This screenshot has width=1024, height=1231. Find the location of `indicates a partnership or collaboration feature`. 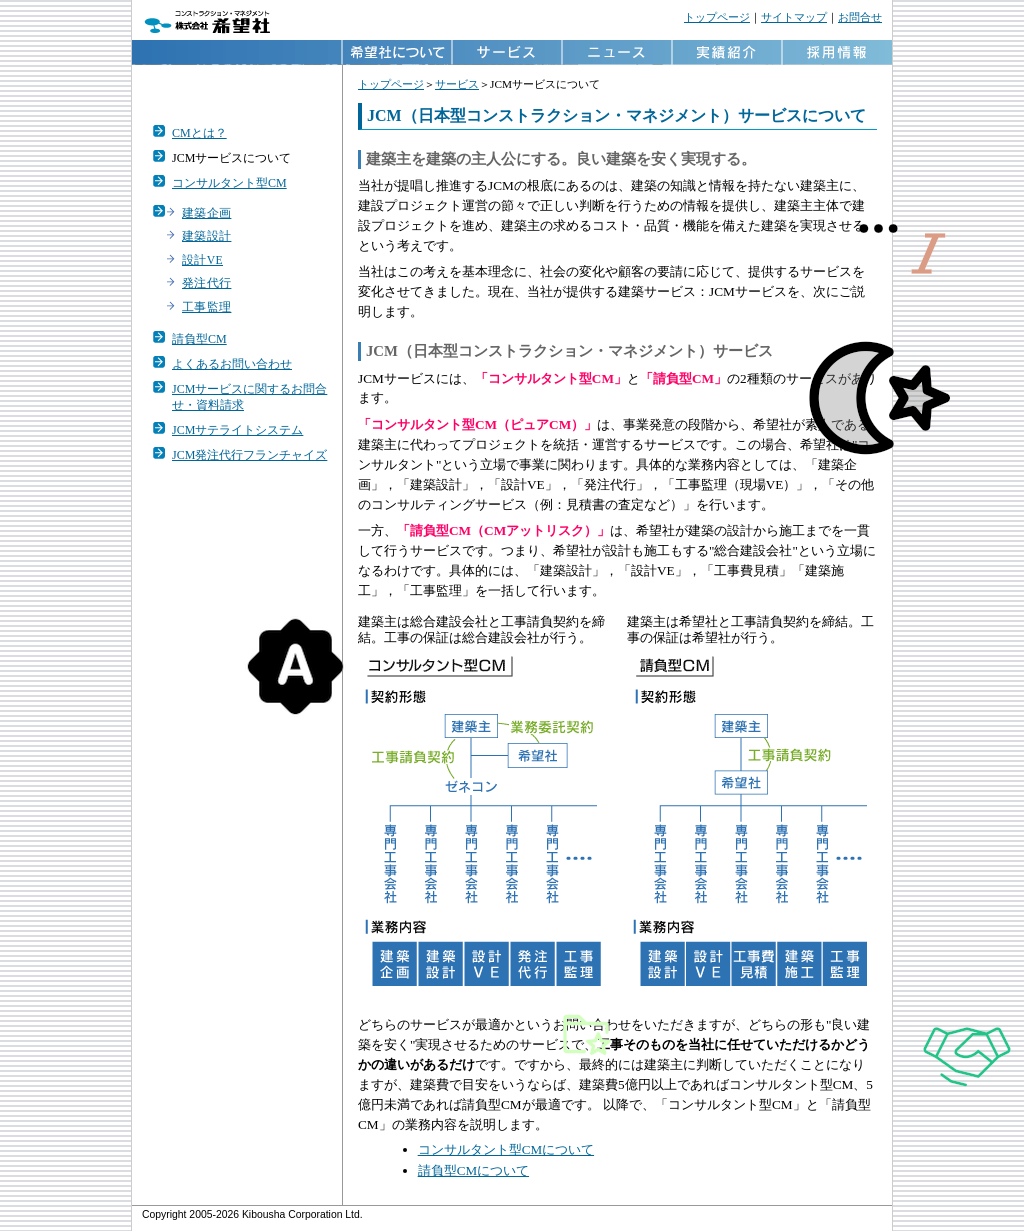

indicates a partnership or collaboration feature is located at coordinates (967, 1054).